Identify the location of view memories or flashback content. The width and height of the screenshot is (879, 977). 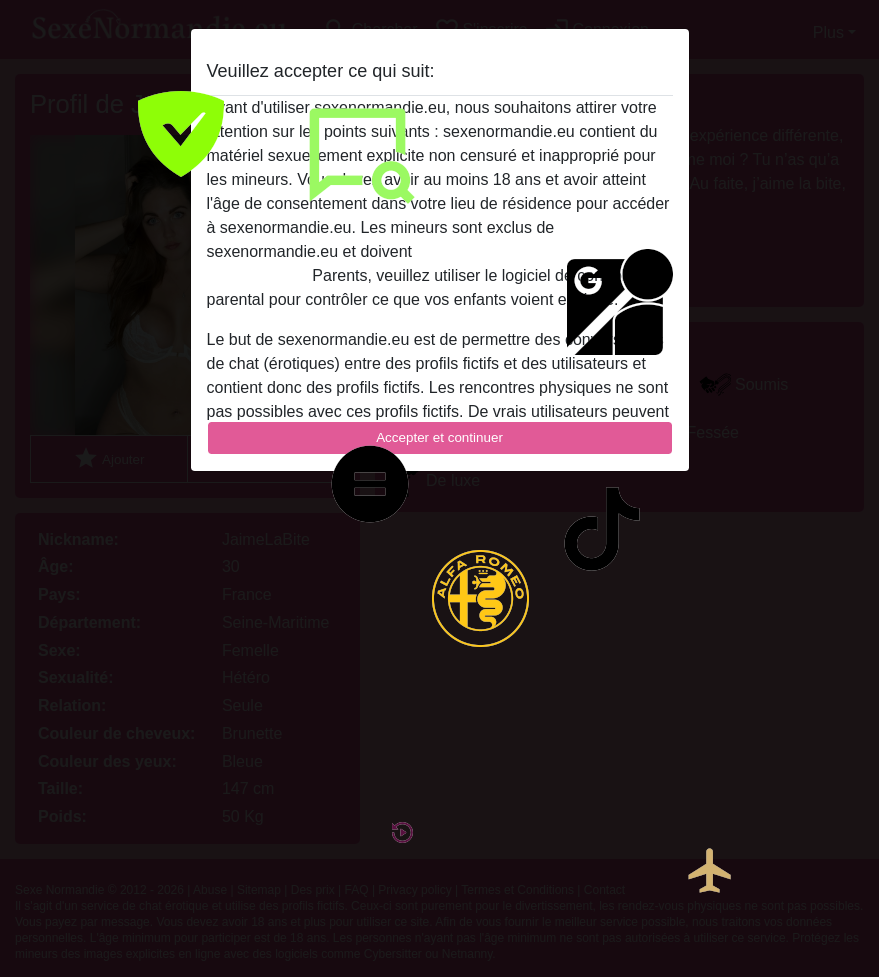
(402, 832).